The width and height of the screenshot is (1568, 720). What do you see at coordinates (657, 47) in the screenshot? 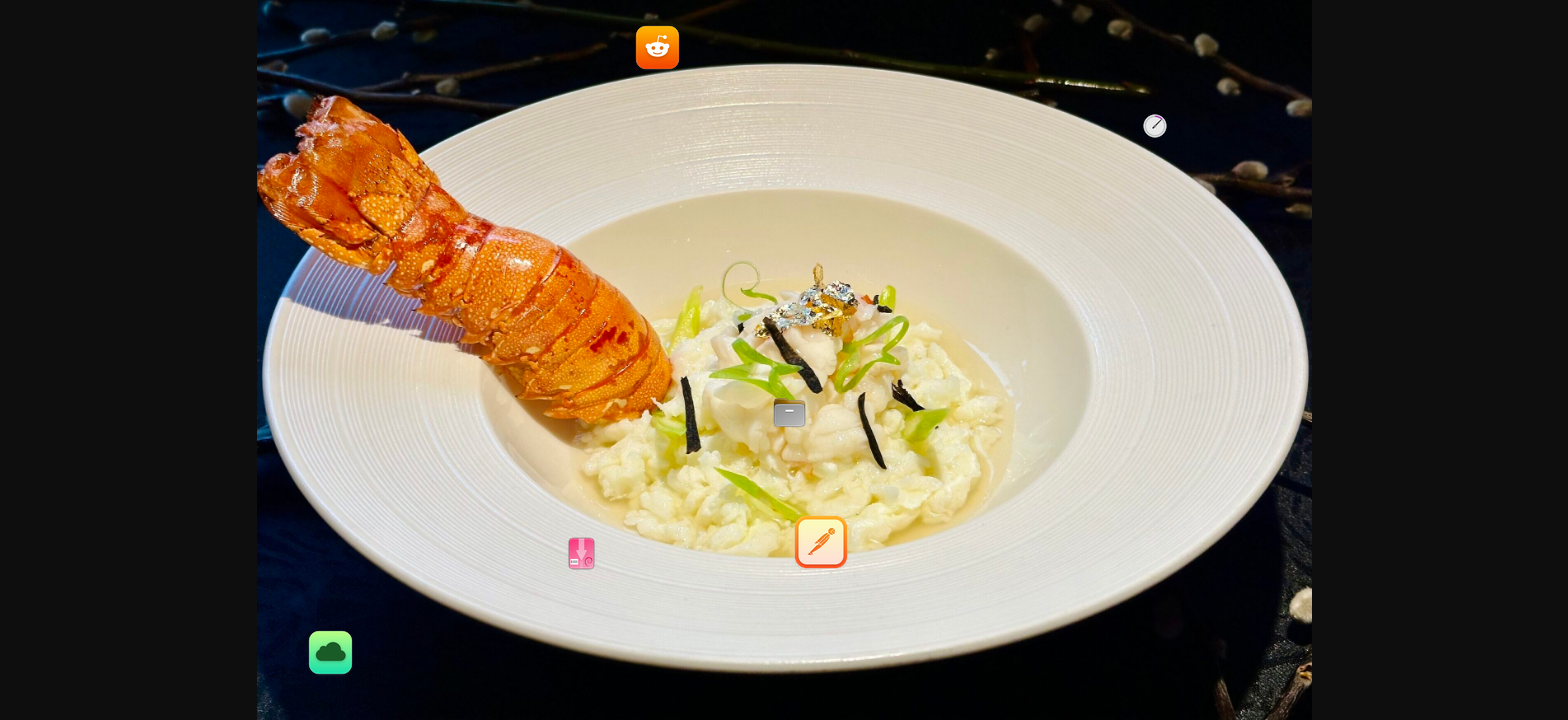
I see `open the Reddit app` at bounding box center [657, 47].